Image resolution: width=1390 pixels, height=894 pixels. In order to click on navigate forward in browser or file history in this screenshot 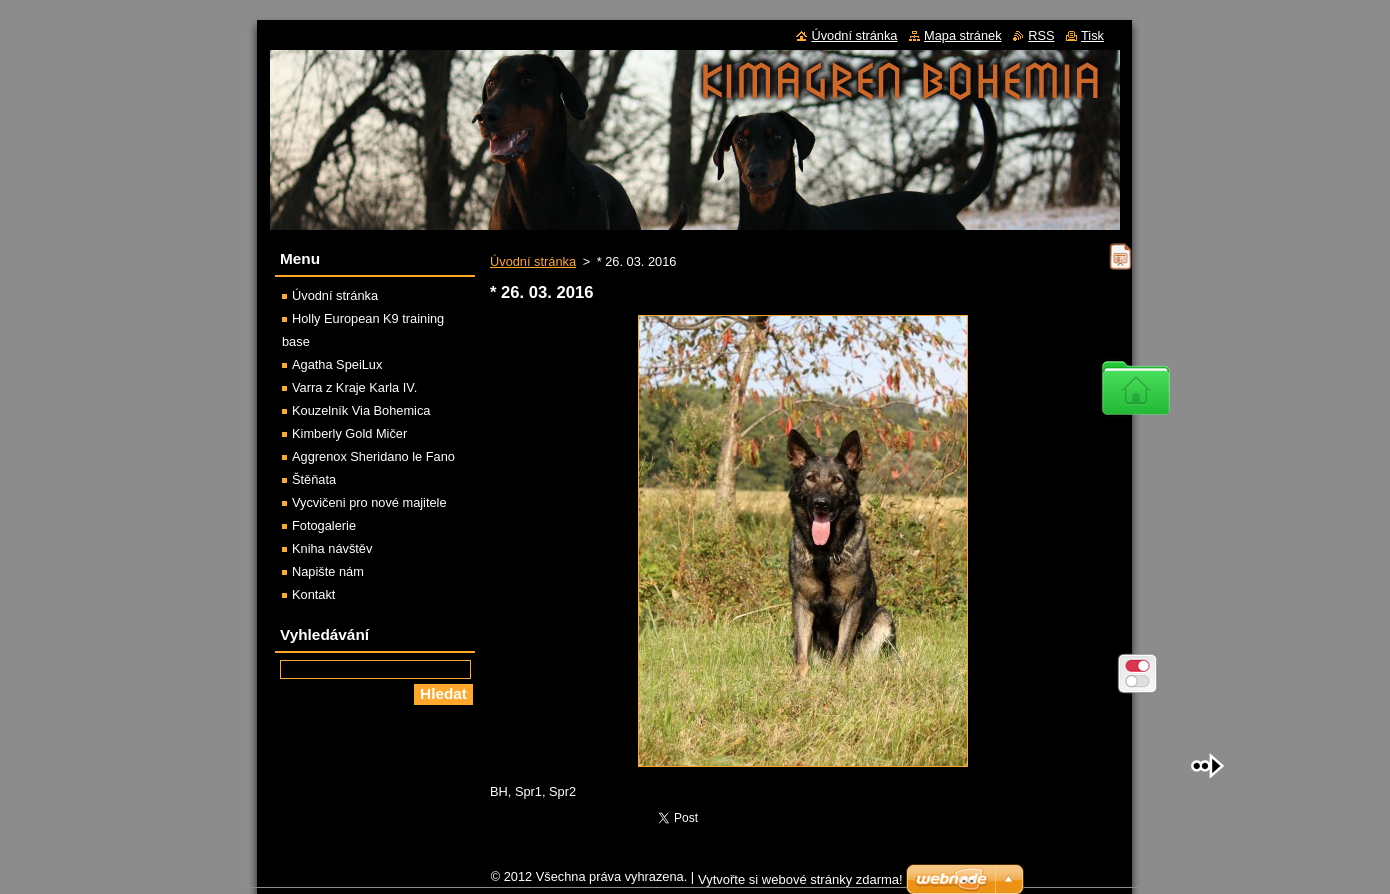, I will do `click(1206, 767)`.